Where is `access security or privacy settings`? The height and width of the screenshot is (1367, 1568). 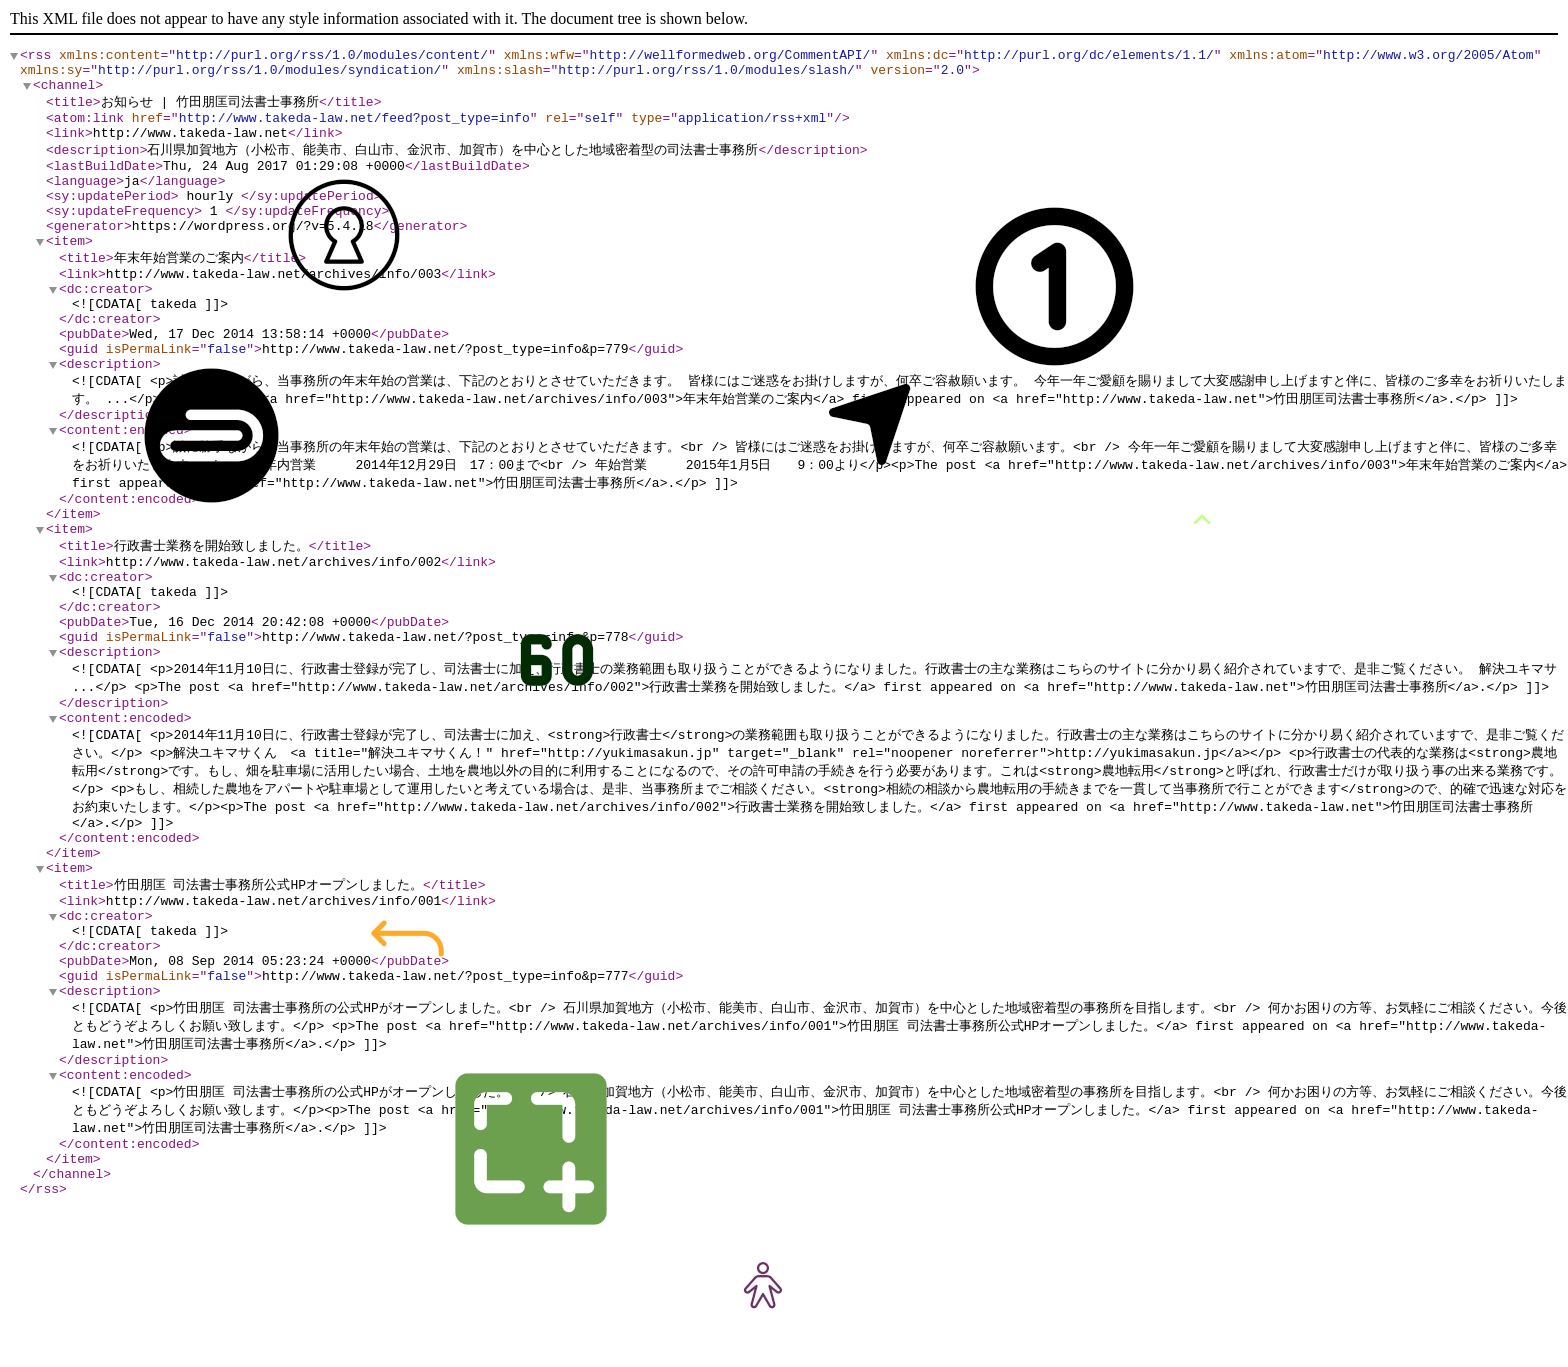
access security or privacy settings is located at coordinates (344, 235).